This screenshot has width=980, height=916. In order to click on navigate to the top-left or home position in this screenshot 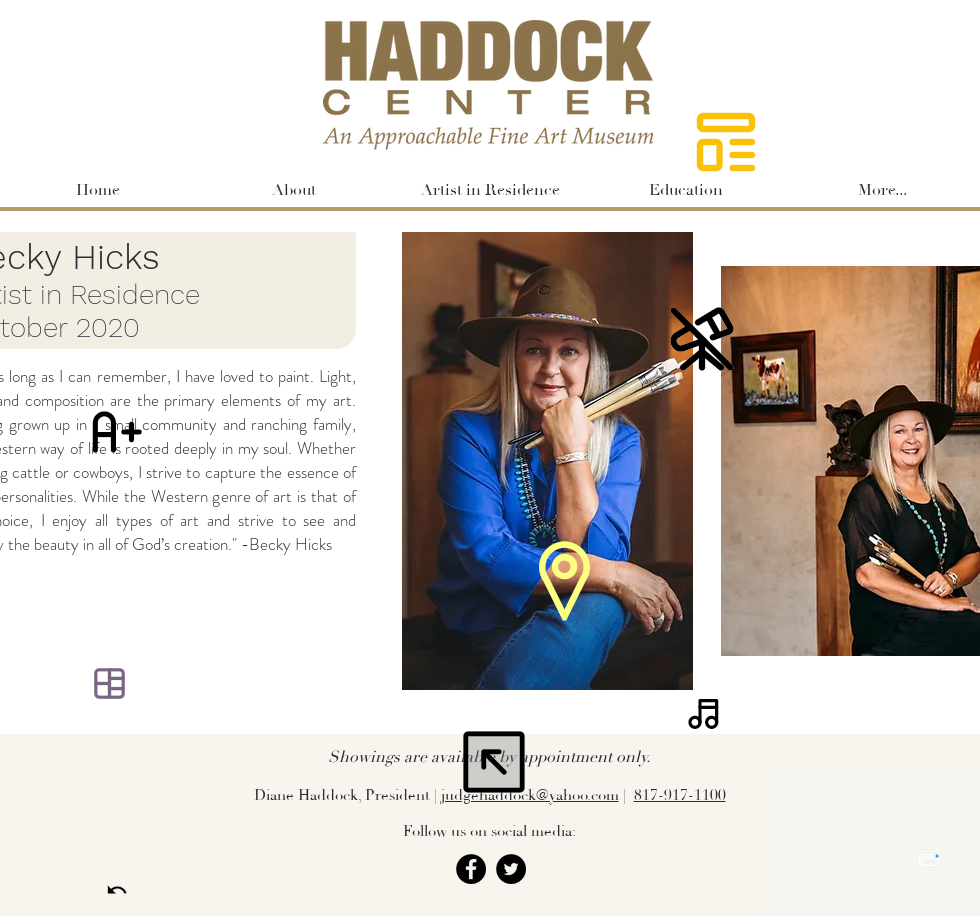, I will do `click(494, 762)`.